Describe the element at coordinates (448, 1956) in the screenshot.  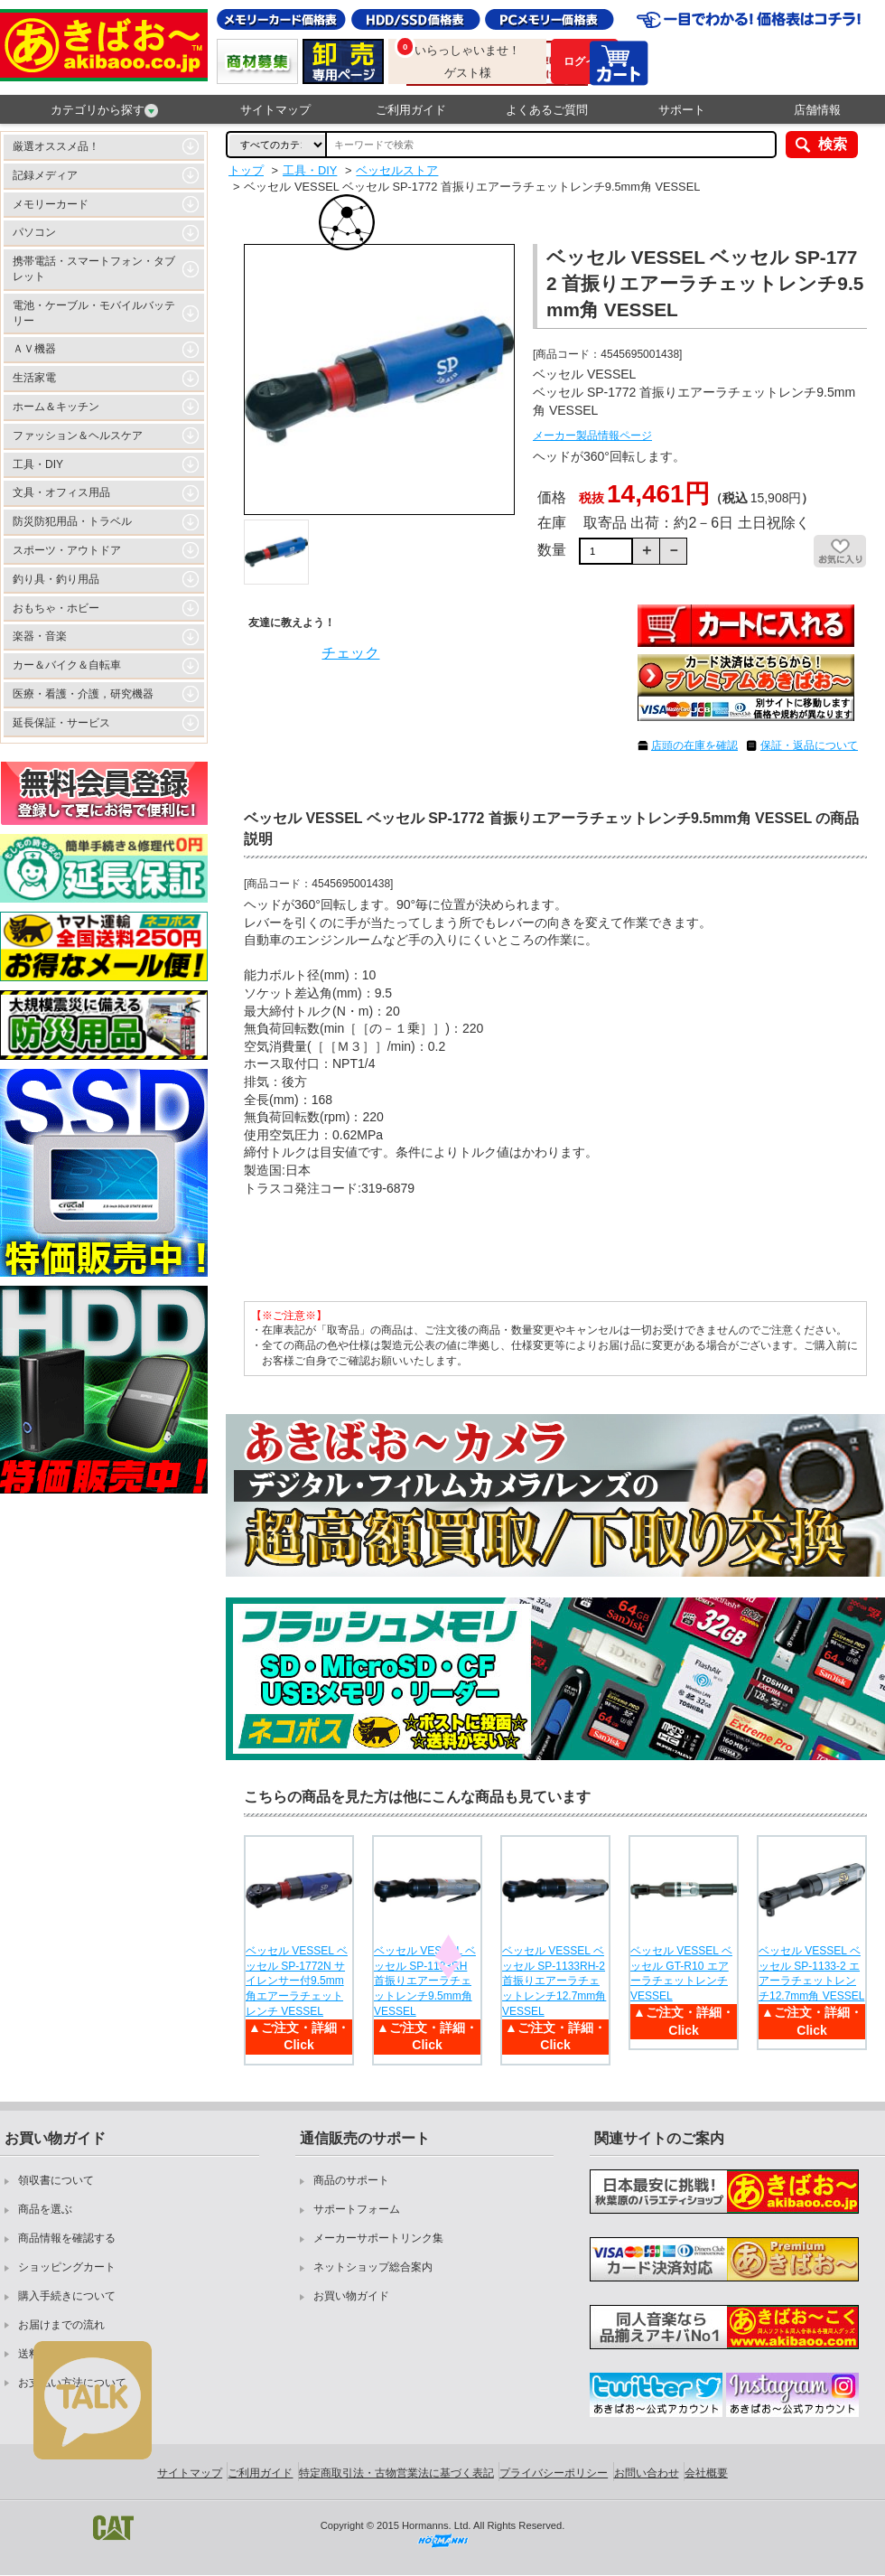
I see `ethereum cryptocurrency logo` at that location.